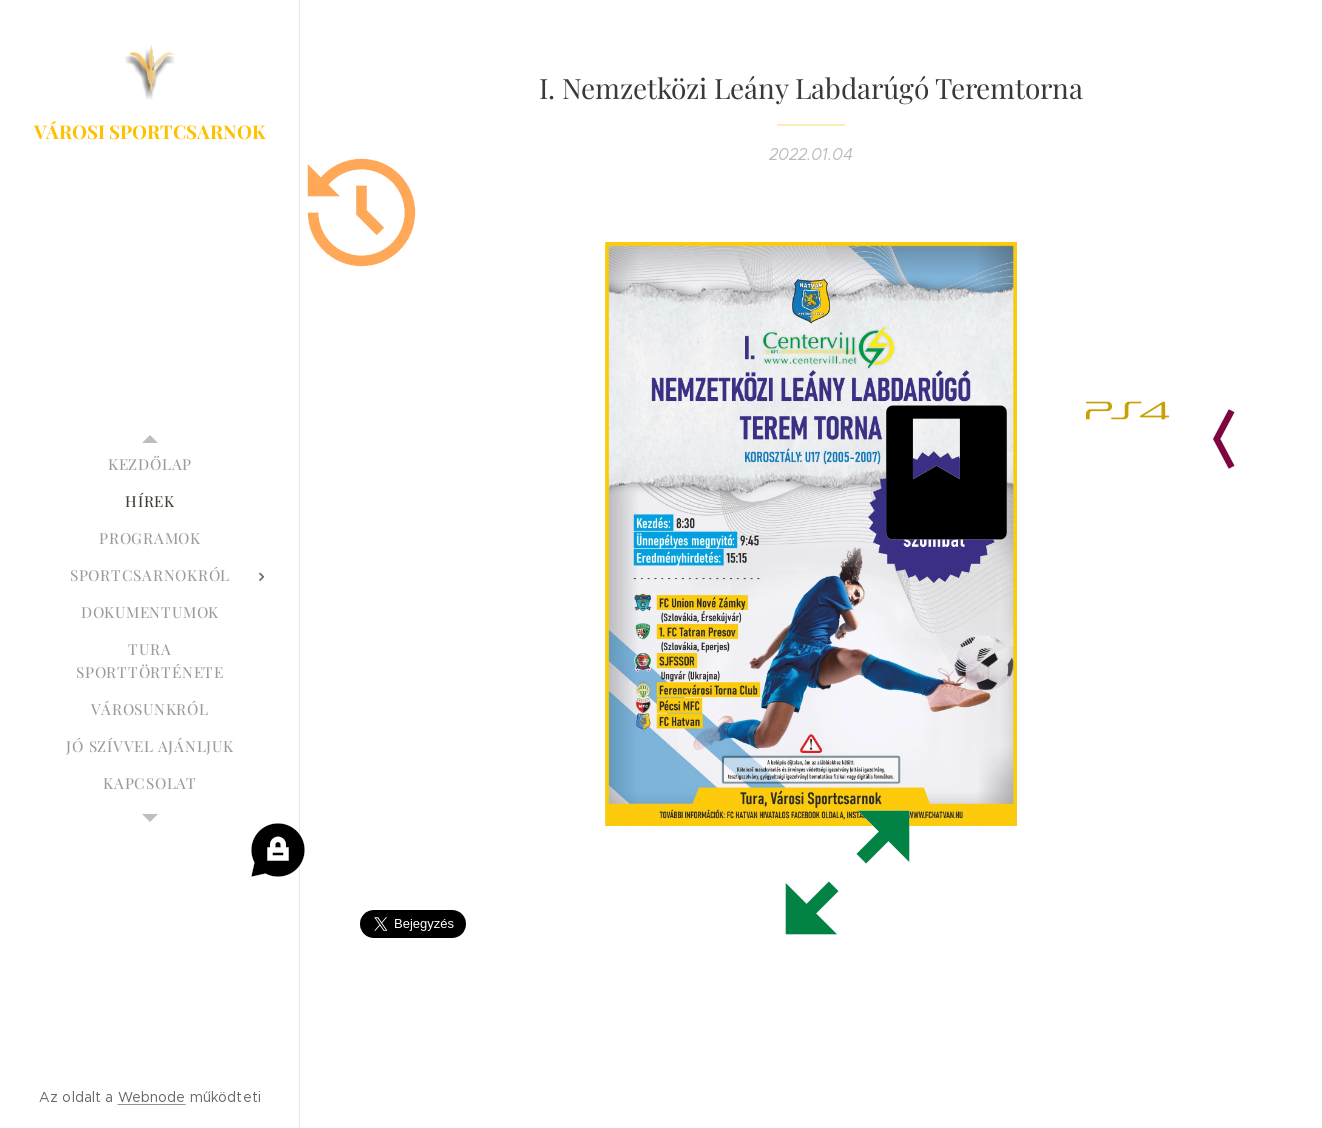 This screenshot has height=1128, width=1322. Describe the element at coordinates (361, 212) in the screenshot. I see `view recent activity or history` at that location.